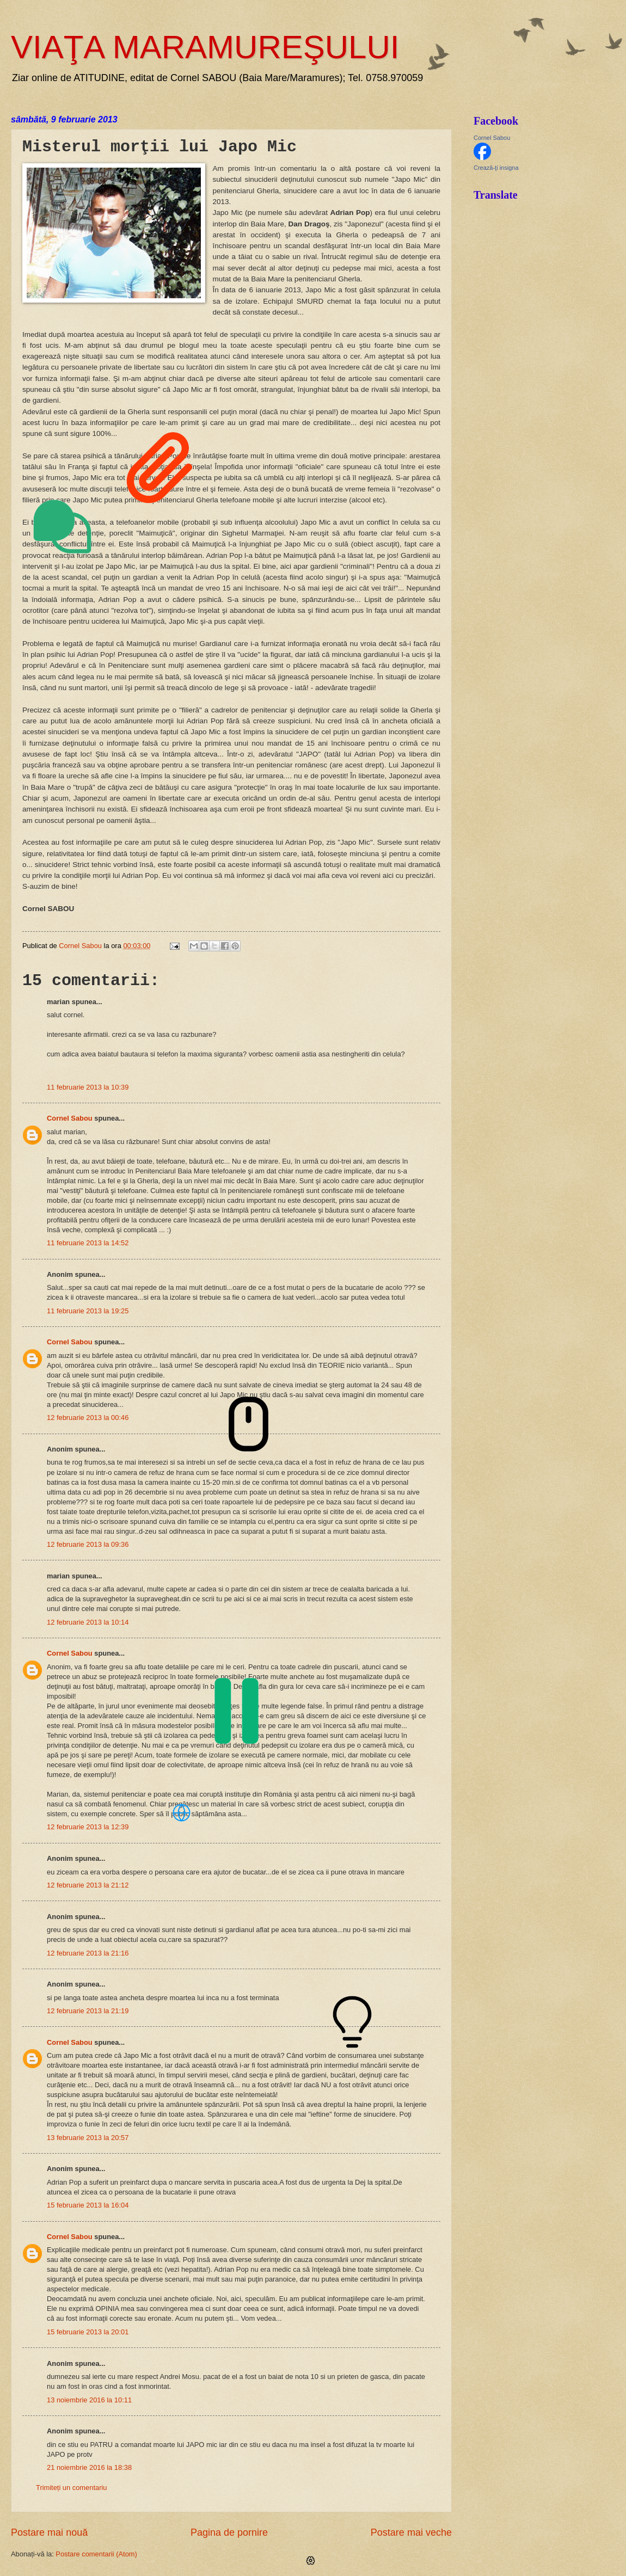  I want to click on mouse input device indicator, so click(248, 1424).